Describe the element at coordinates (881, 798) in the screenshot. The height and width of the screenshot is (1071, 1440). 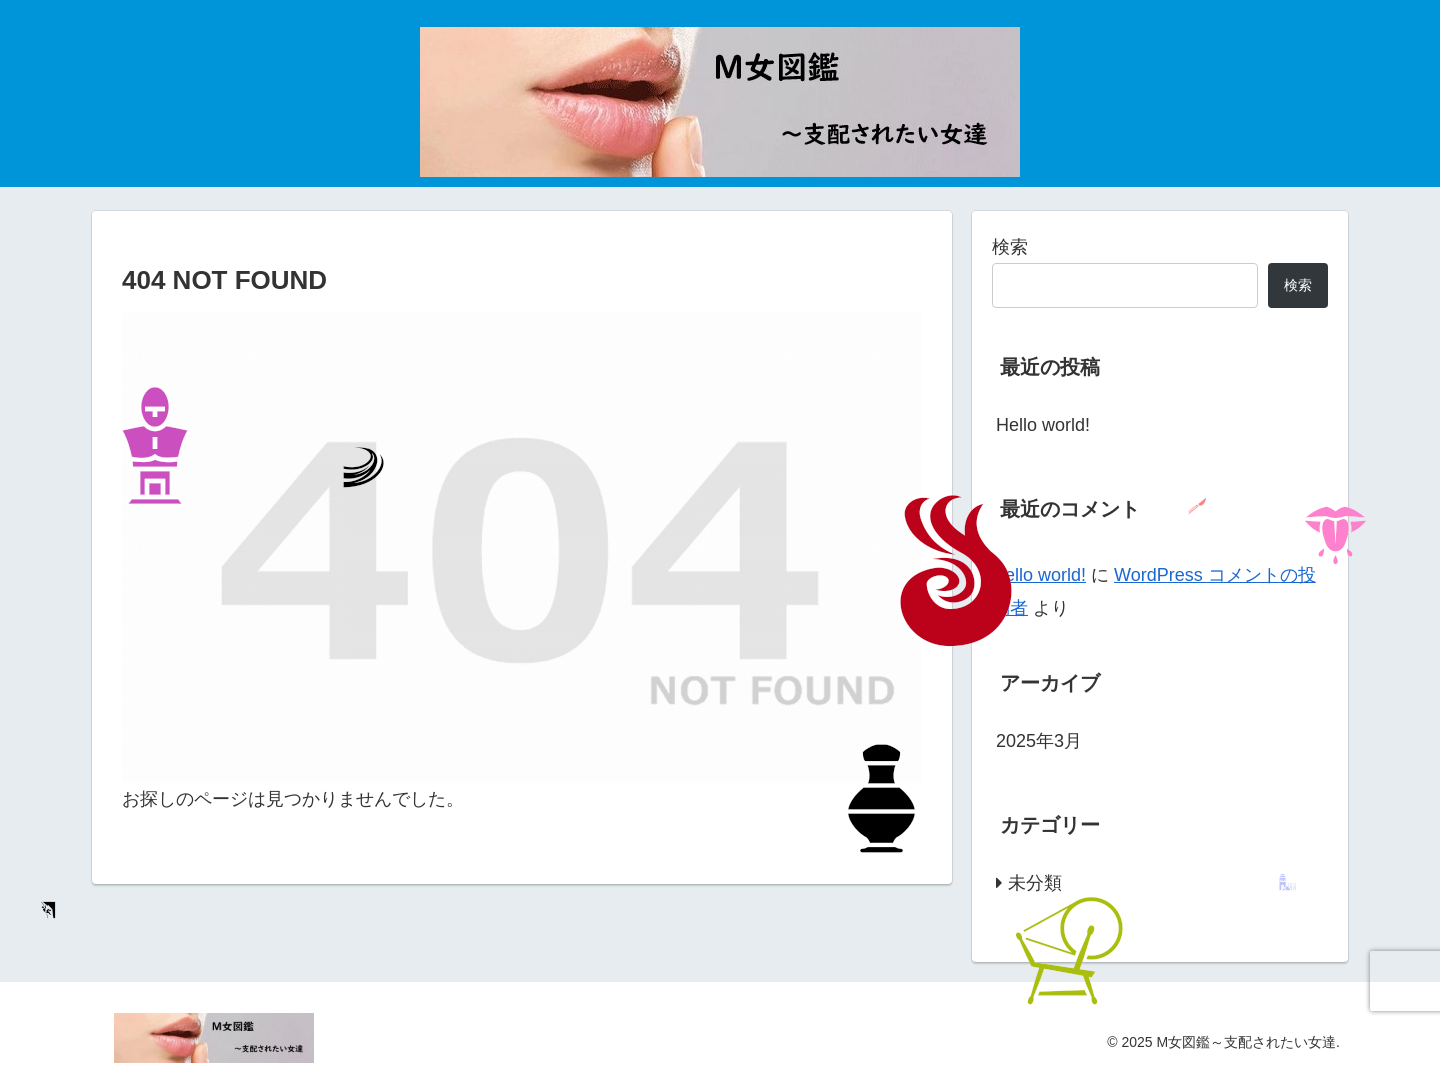
I see `view pottery or ceramics collection` at that location.